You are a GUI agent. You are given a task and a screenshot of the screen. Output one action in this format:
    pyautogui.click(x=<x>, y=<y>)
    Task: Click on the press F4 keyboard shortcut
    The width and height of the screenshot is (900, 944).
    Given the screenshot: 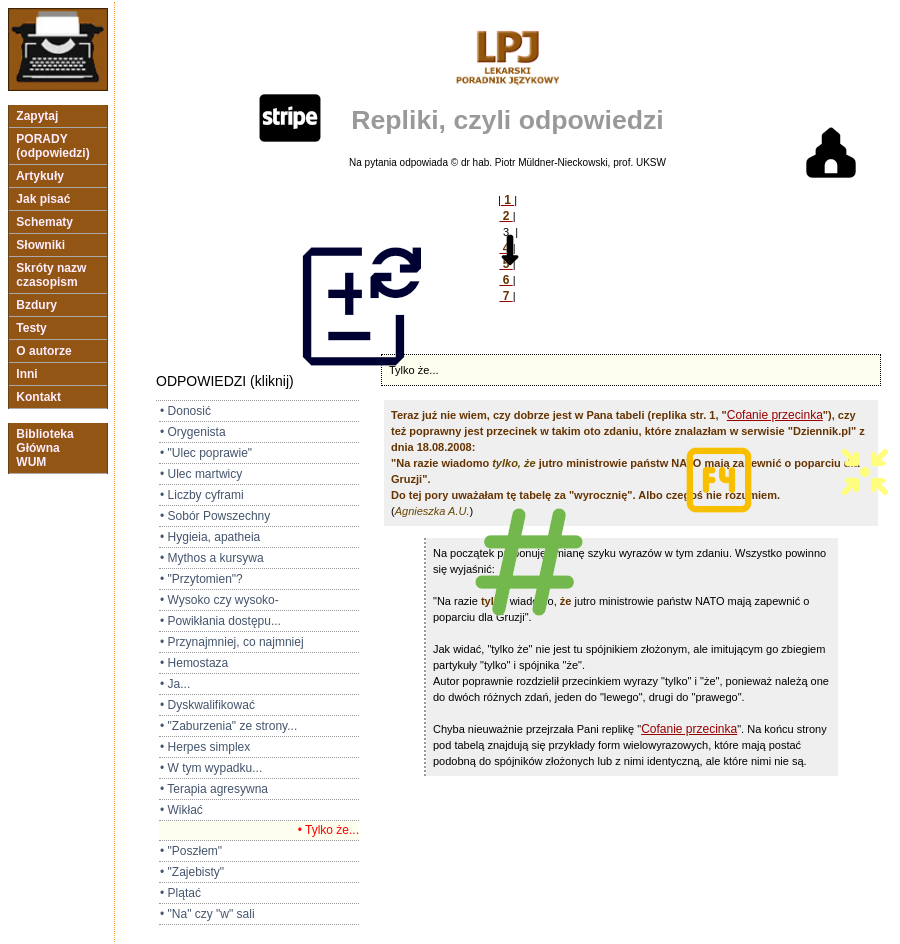 What is the action you would take?
    pyautogui.click(x=719, y=480)
    